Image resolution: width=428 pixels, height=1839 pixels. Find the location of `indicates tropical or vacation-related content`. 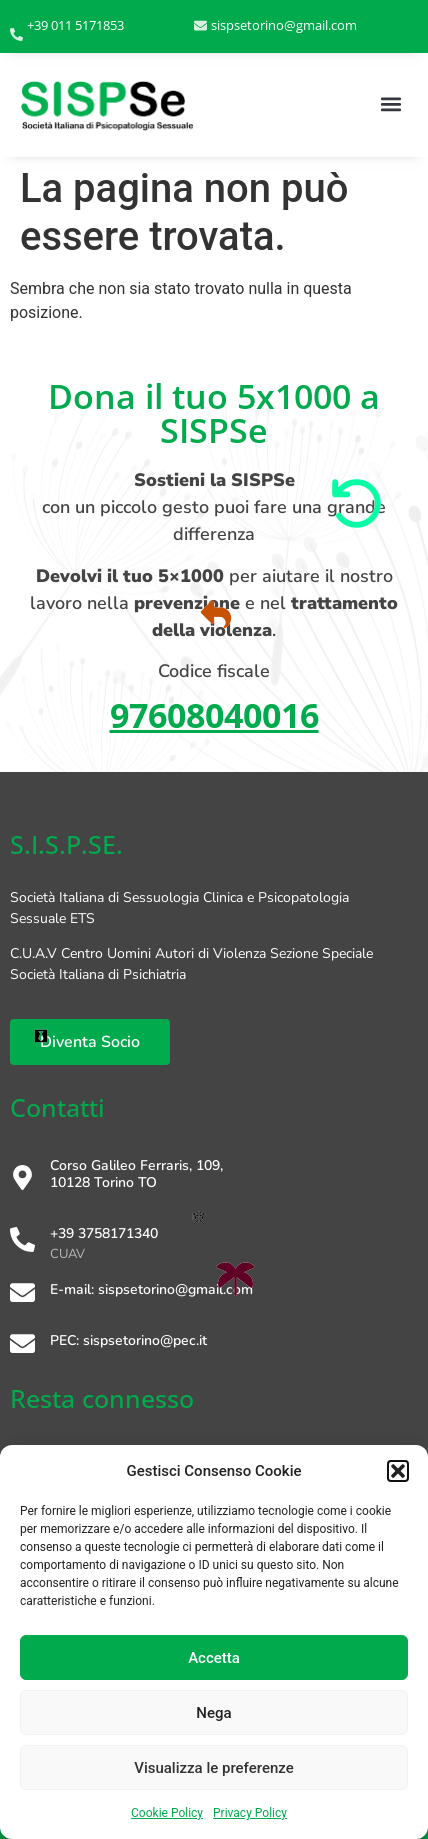

indicates tropical or vacation-related content is located at coordinates (235, 1278).